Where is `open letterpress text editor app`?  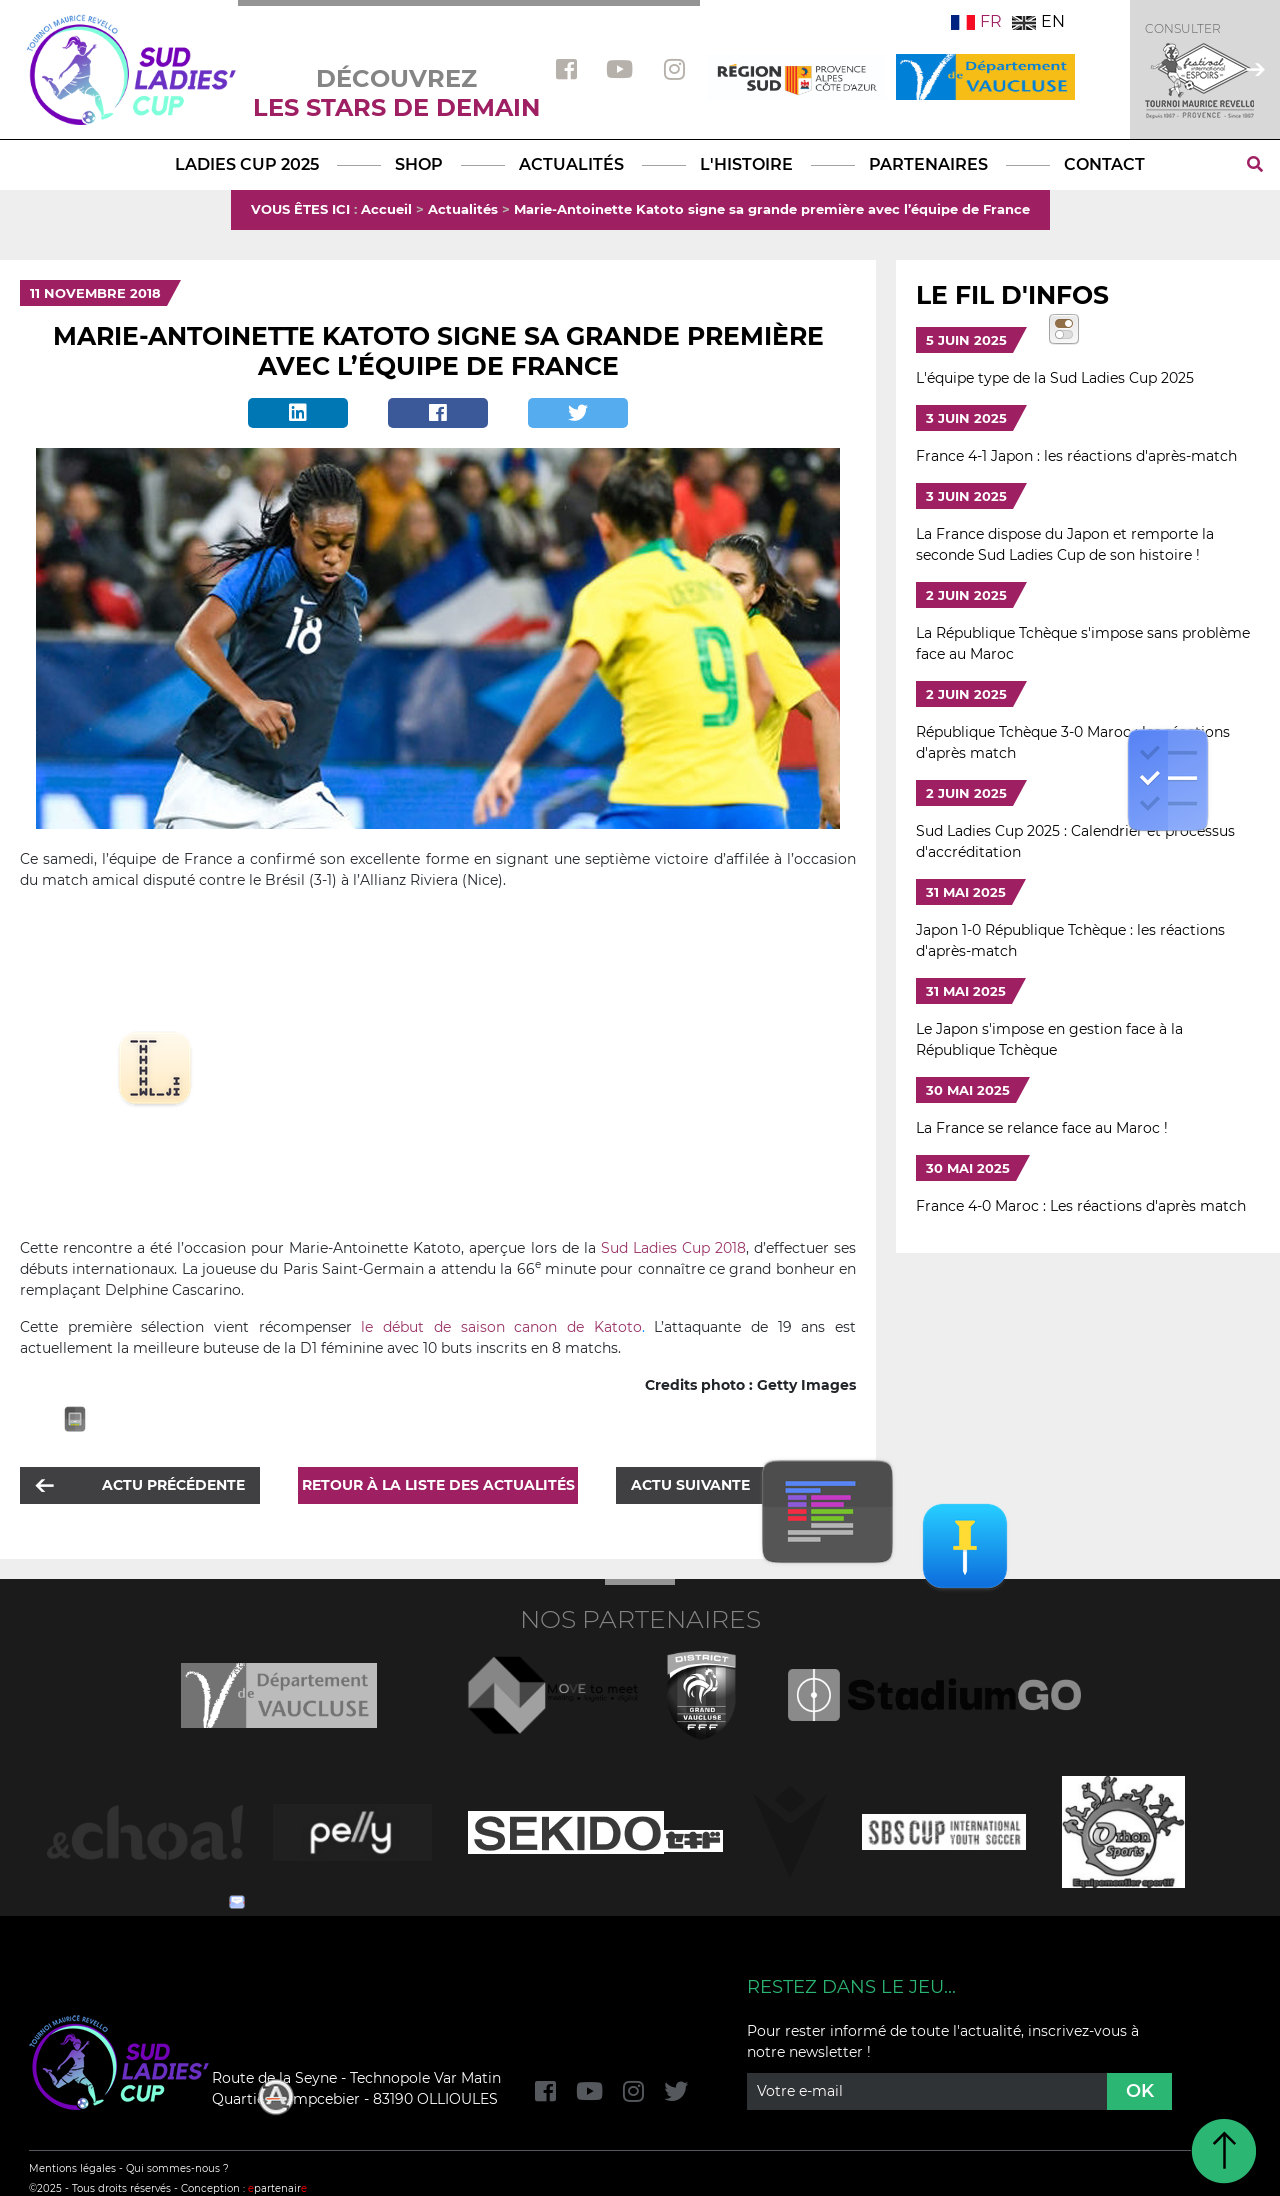
open letterpress text editor app is located at coordinates (155, 1068).